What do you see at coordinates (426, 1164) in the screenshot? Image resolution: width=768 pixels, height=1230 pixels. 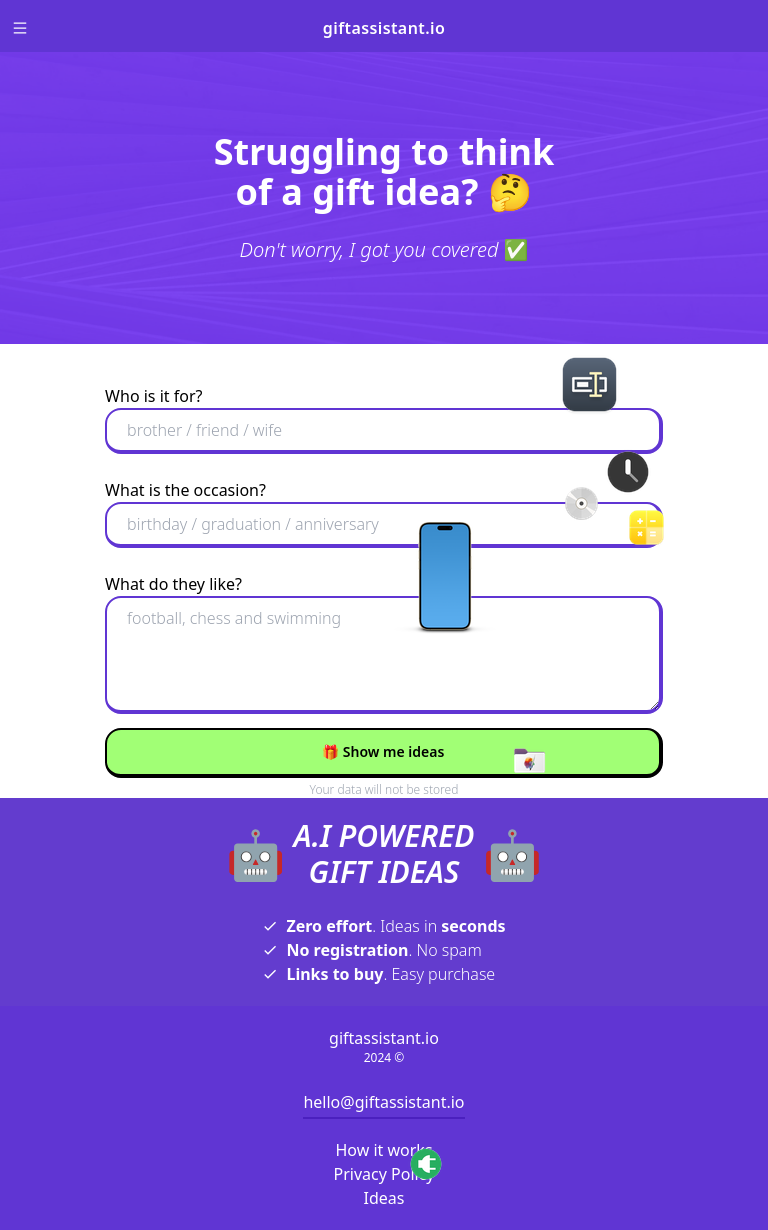 I see `indicates a mounted or connected drive` at bounding box center [426, 1164].